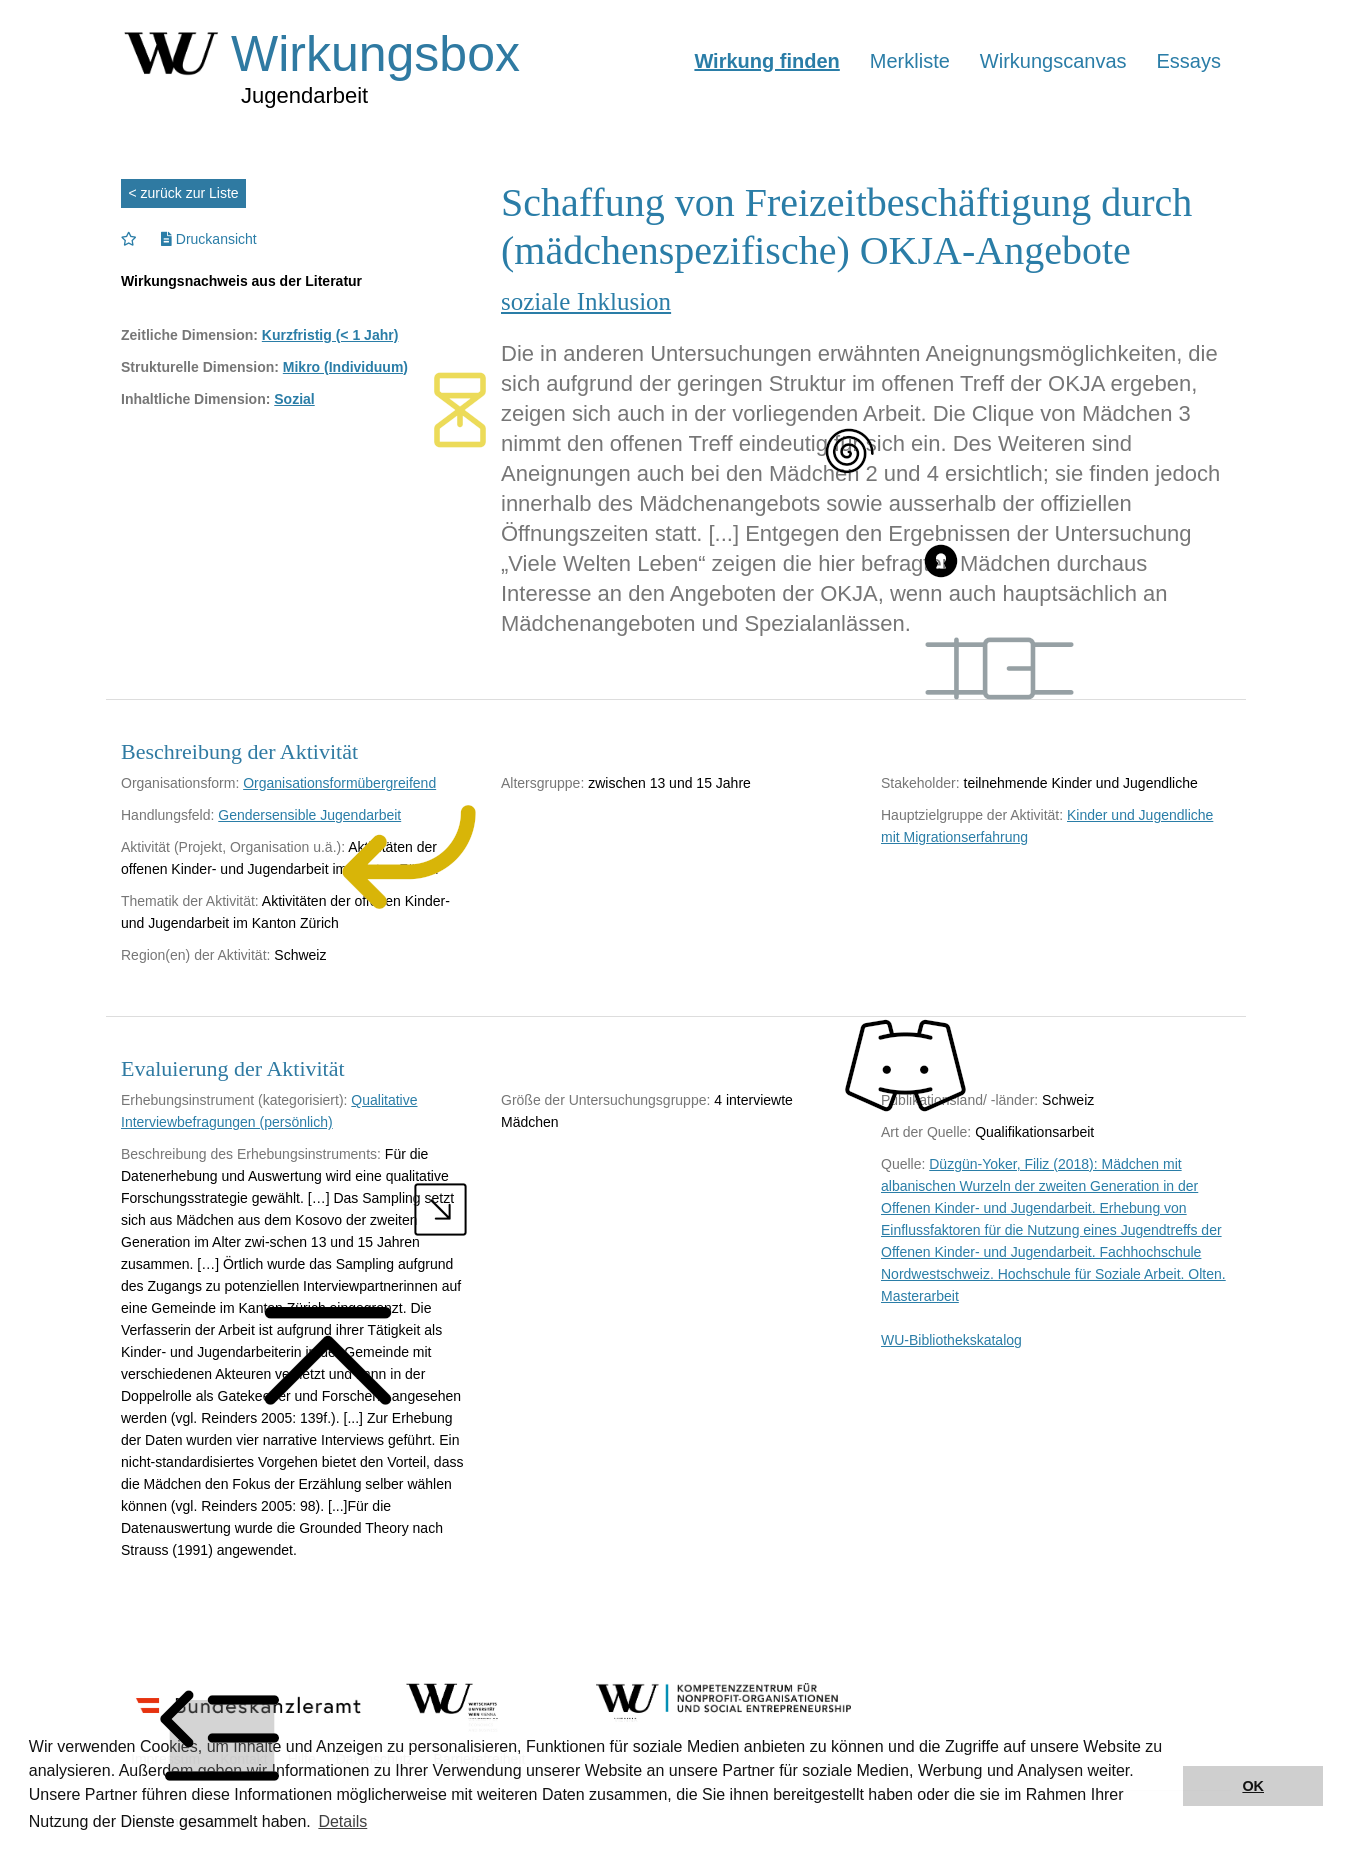 The width and height of the screenshot is (1352, 1853). What do you see at coordinates (905, 1063) in the screenshot?
I see `open Discord` at bounding box center [905, 1063].